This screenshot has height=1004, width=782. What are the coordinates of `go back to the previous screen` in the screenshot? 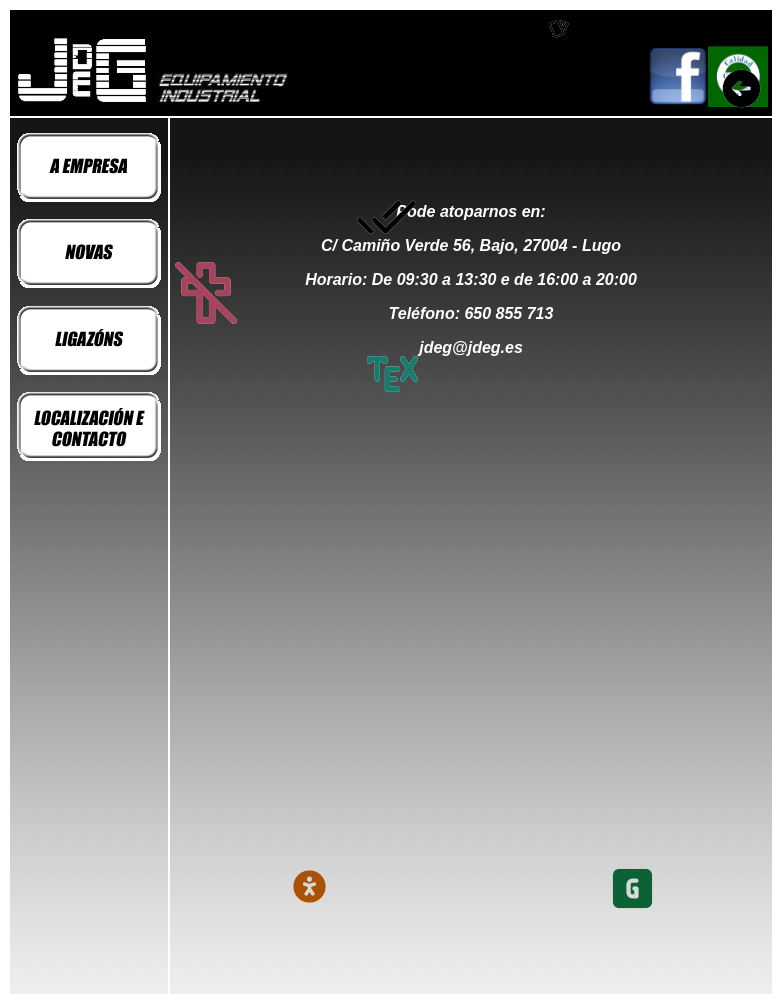 It's located at (741, 88).